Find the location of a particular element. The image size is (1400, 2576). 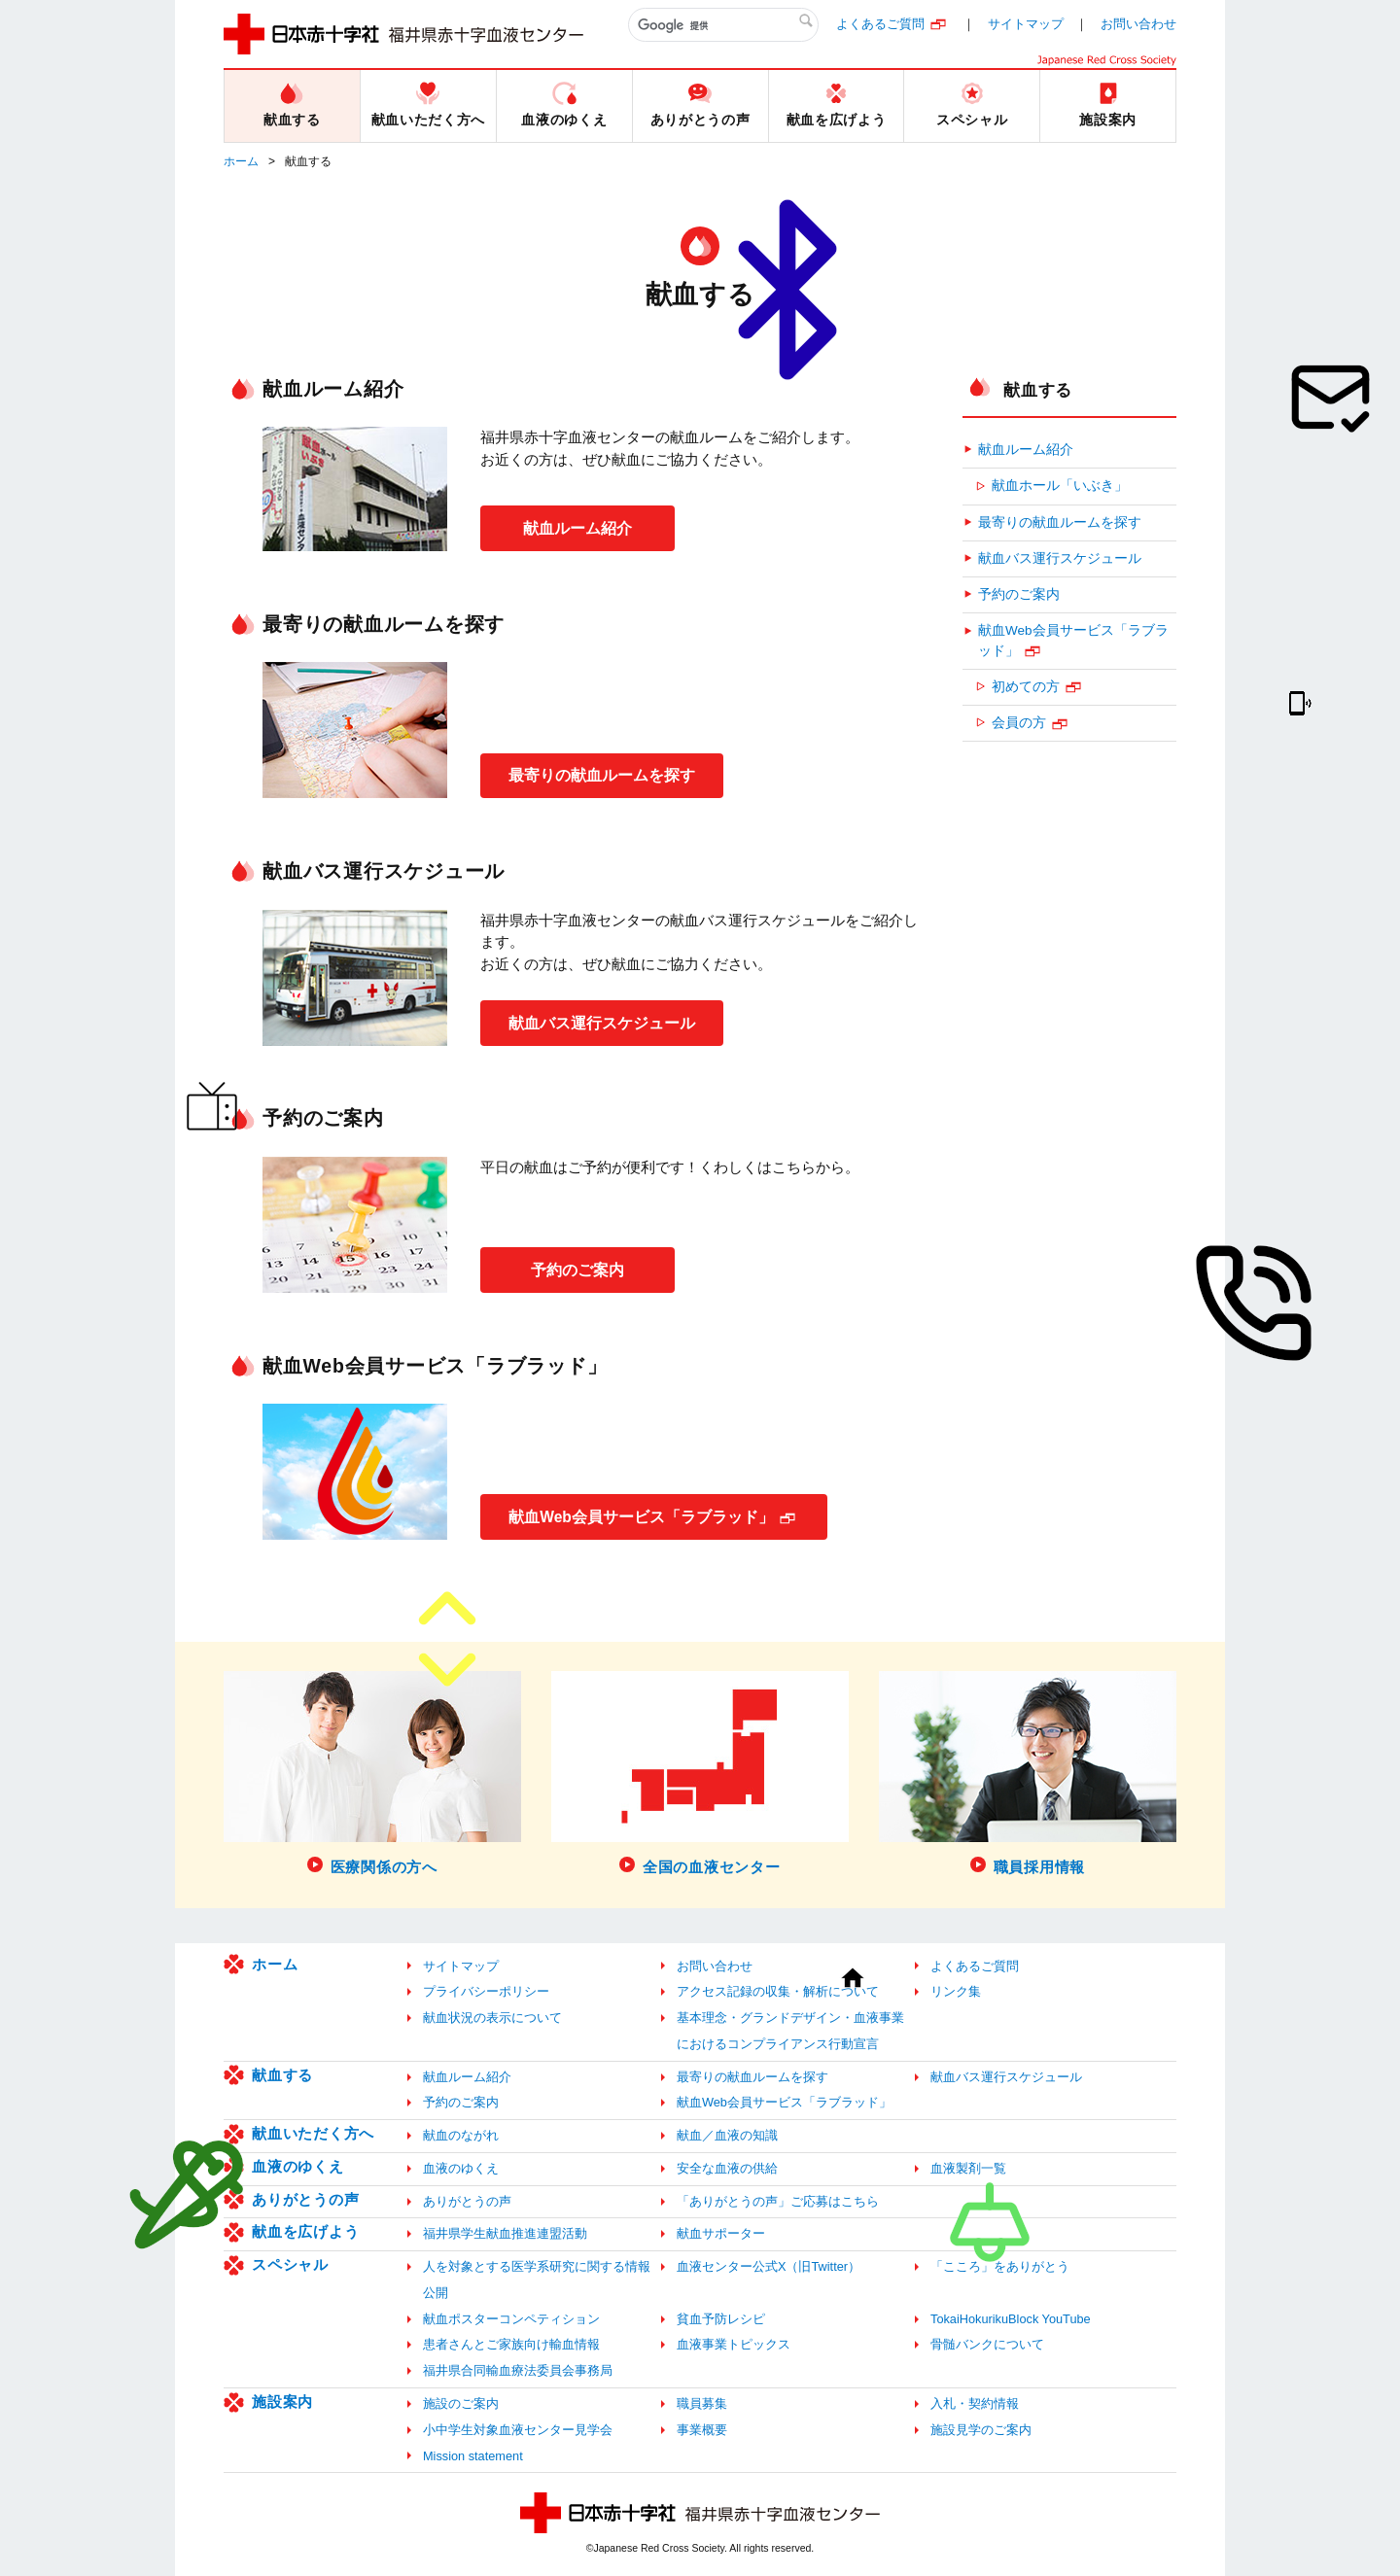

make a phone call is located at coordinates (1253, 1303).